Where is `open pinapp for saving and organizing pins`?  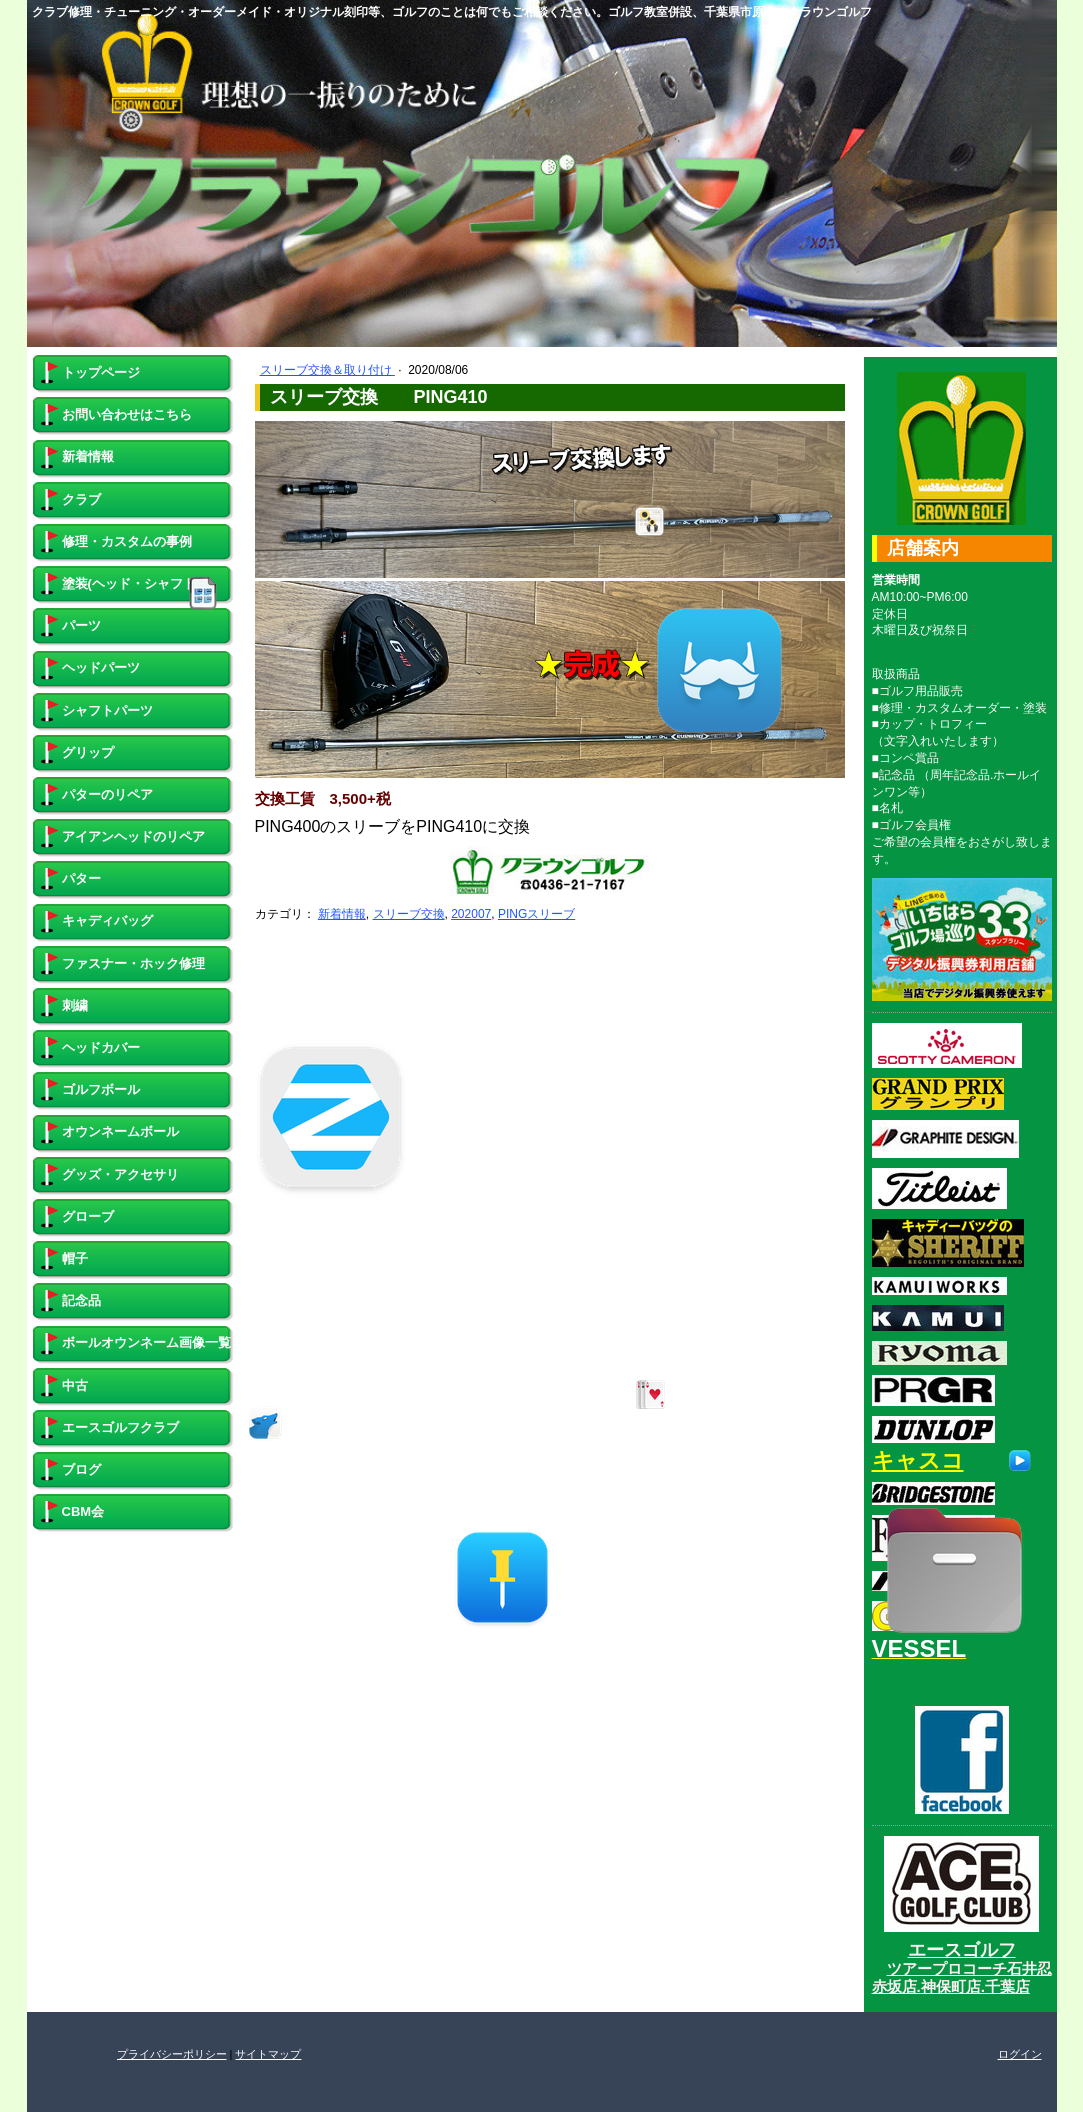
open pinapp for saving and organizing pins is located at coordinates (502, 1577).